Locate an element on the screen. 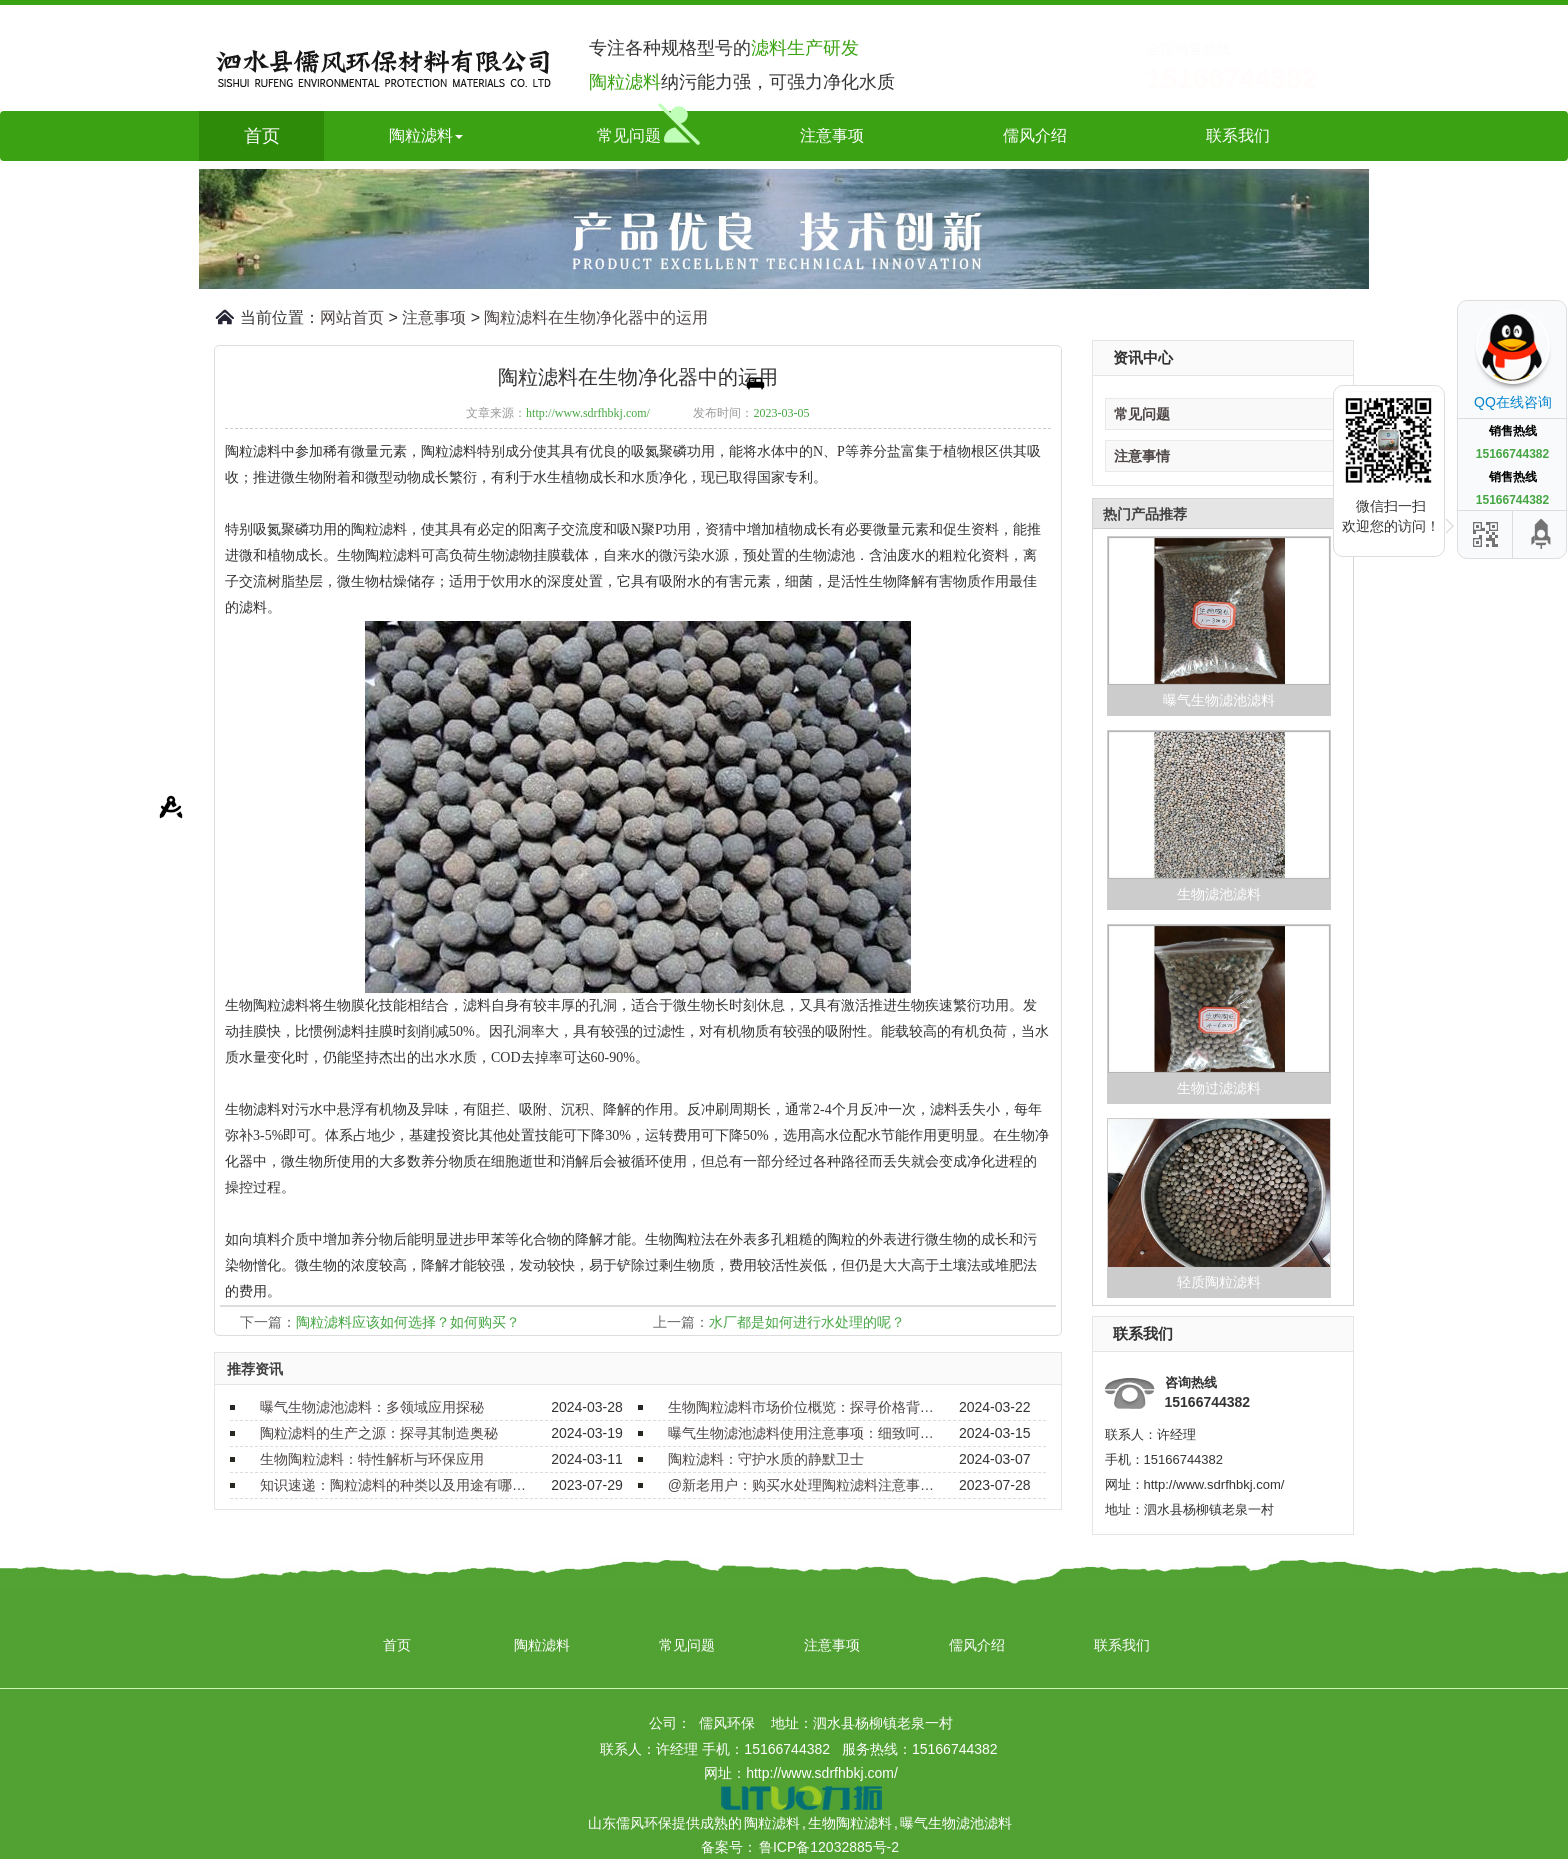 The width and height of the screenshot is (1568, 1859). block or remove a user is located at coordinates (679, 124).